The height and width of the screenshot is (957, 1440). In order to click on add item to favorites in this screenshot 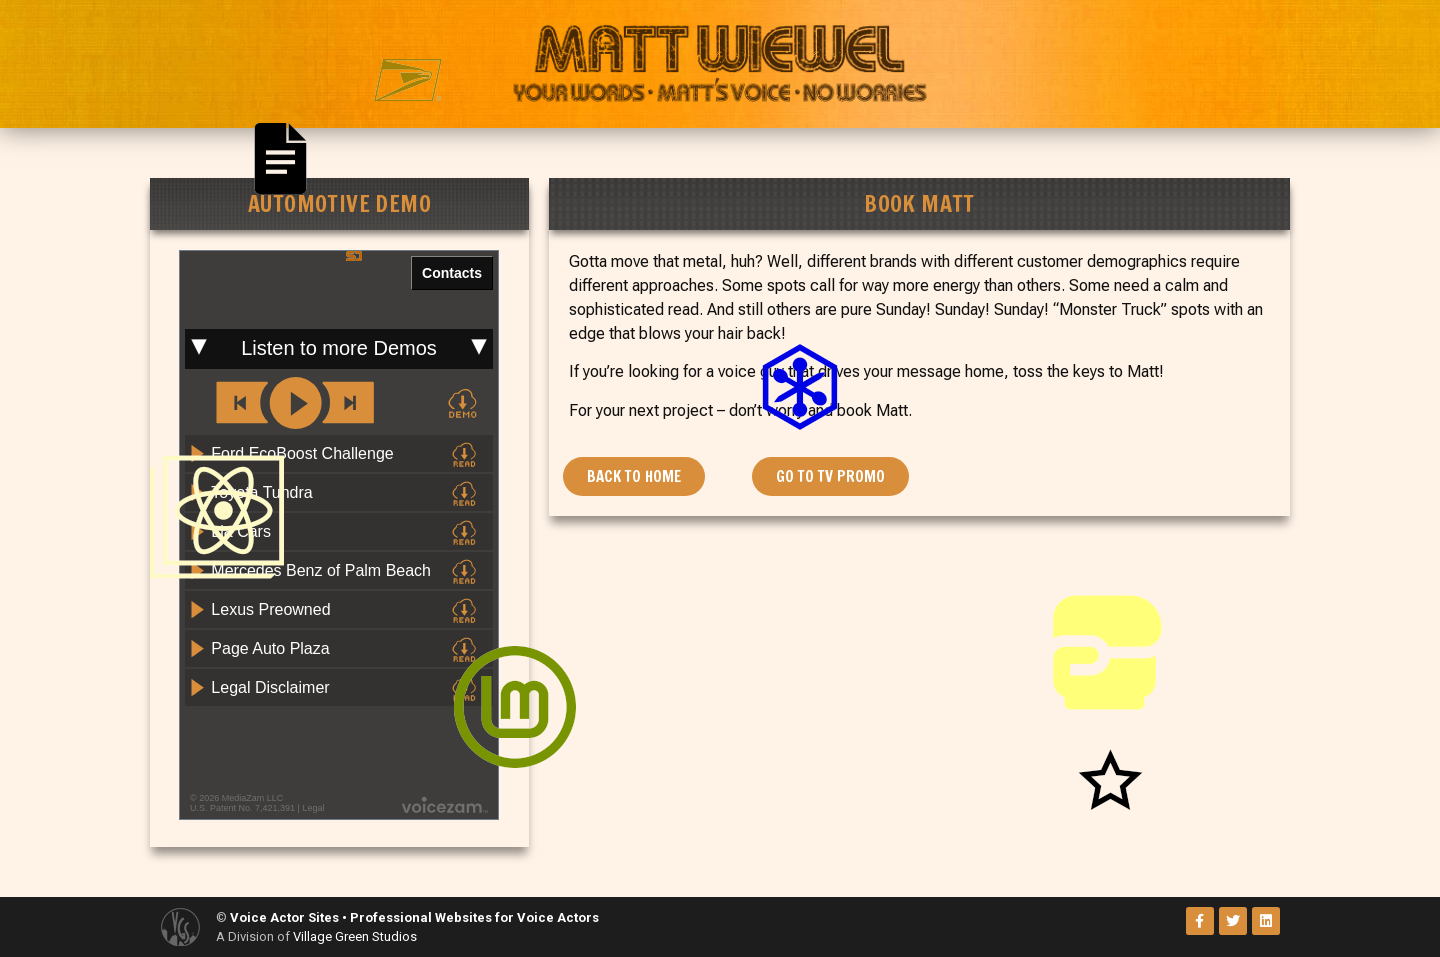, I will do `click(1110, 781)`.